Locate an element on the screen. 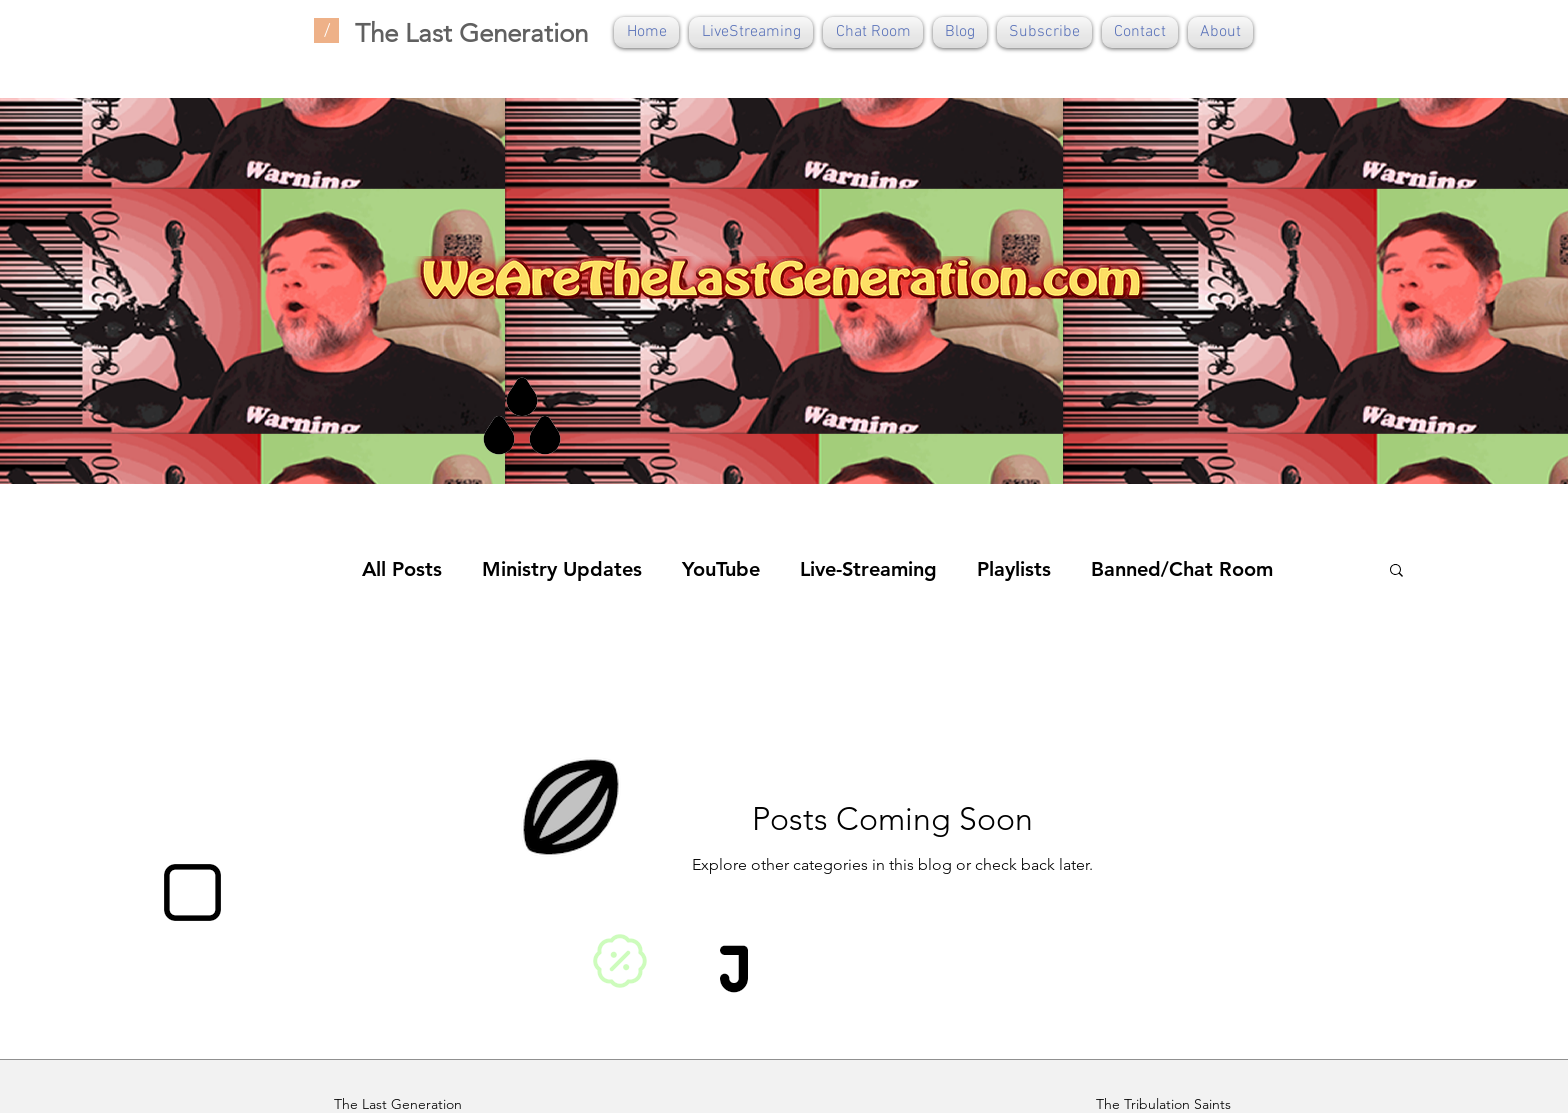 The height and width of the screenshot is (1113, 1568). indicates items or sections starting with the letter J is located at coordinates (734, 969).